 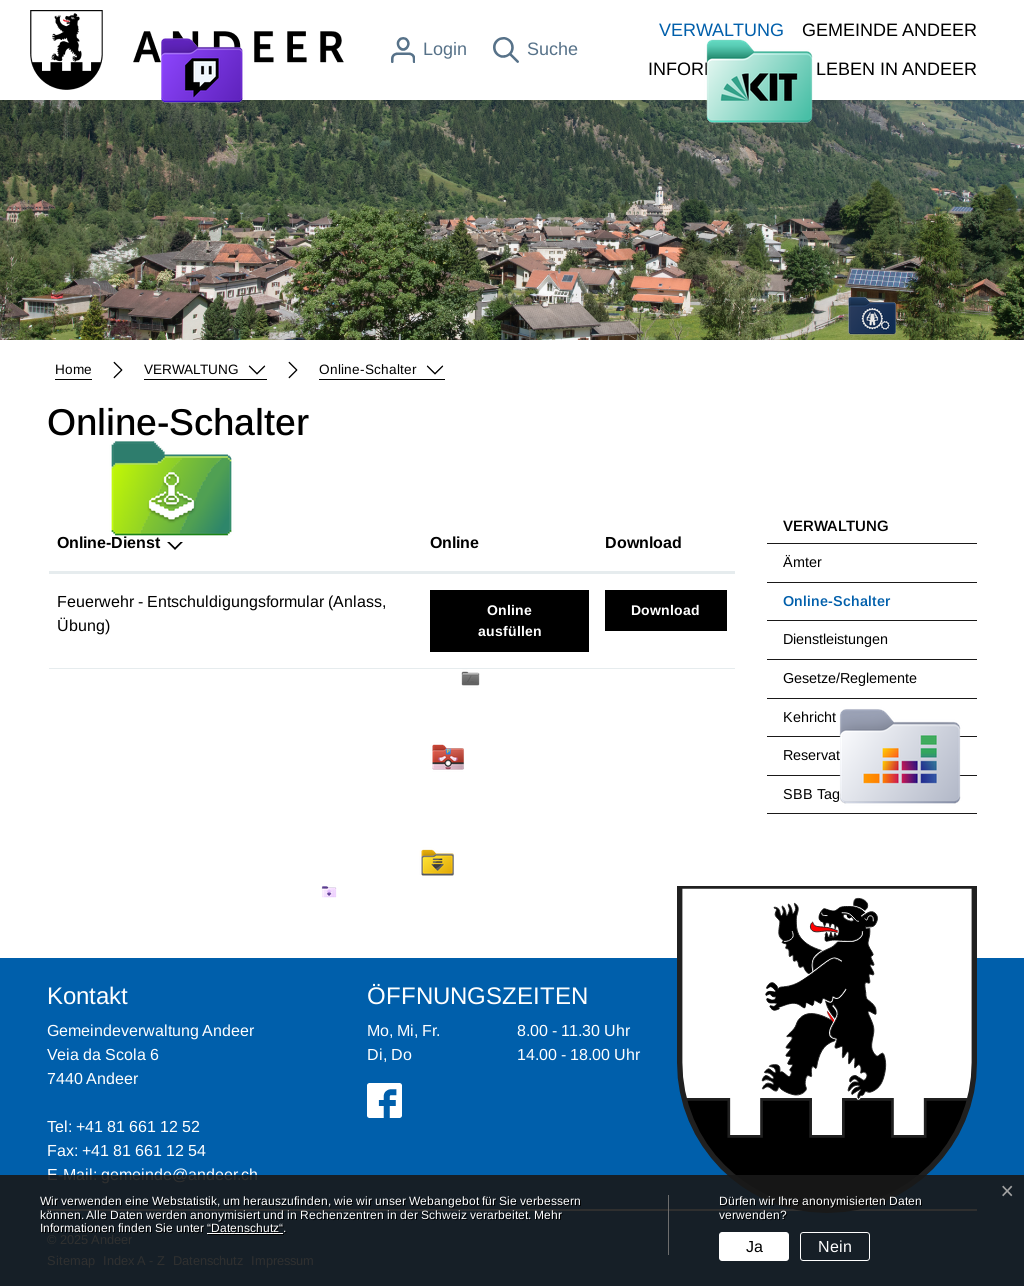 What do you see at coordinates (872, 317) in the screenshot?
I see `folder for NoLimits coaster simulation mods and custom content` at bounding box center [872, 317].